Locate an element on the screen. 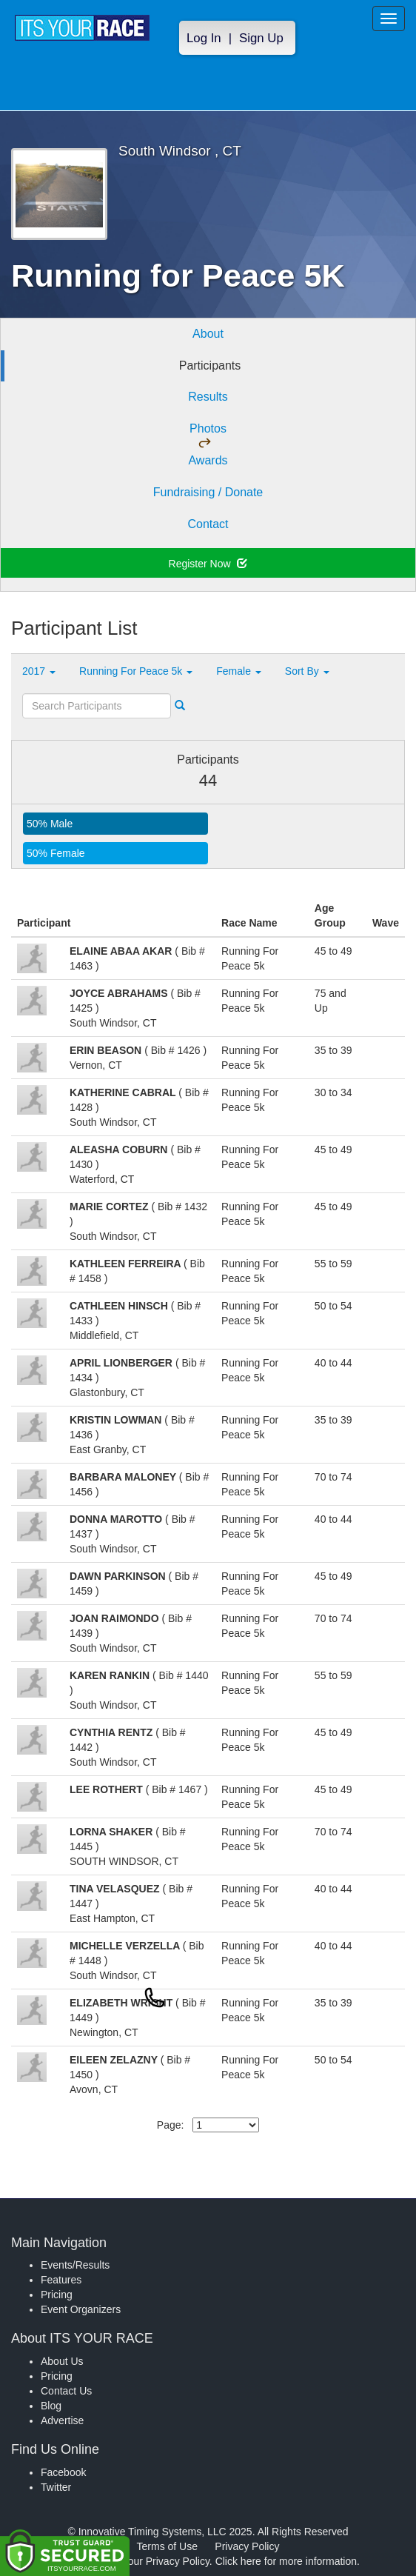  forward a message or email is located at coordinates (205, 443).